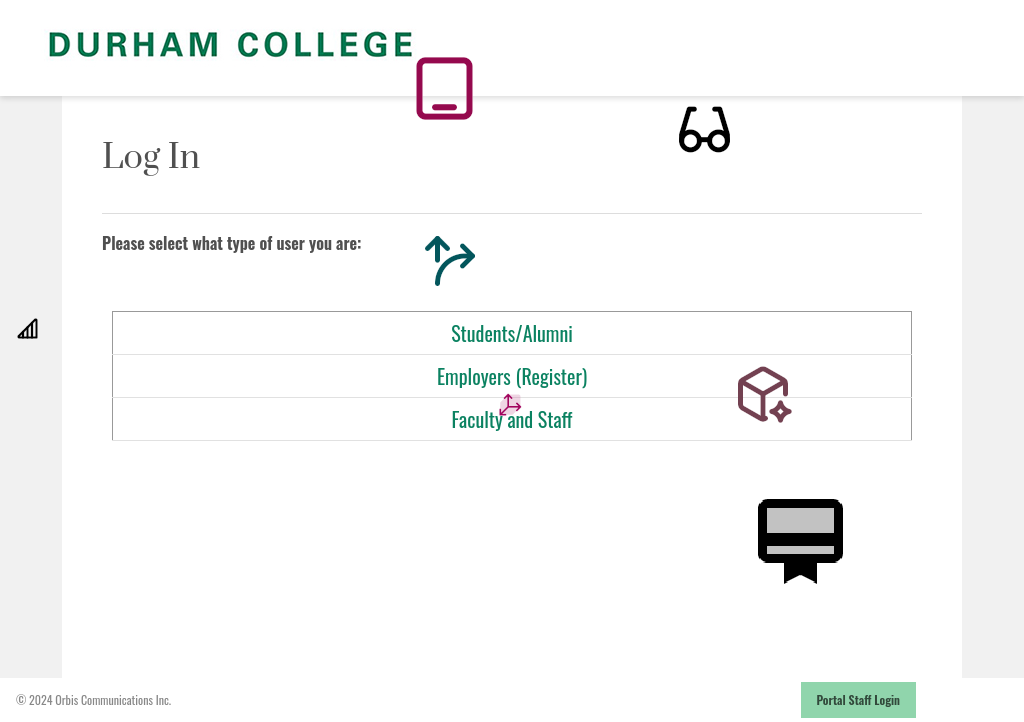  Describe the element at coordinates (800, 541) in the screenshot. I see `view membership card details` at that location.